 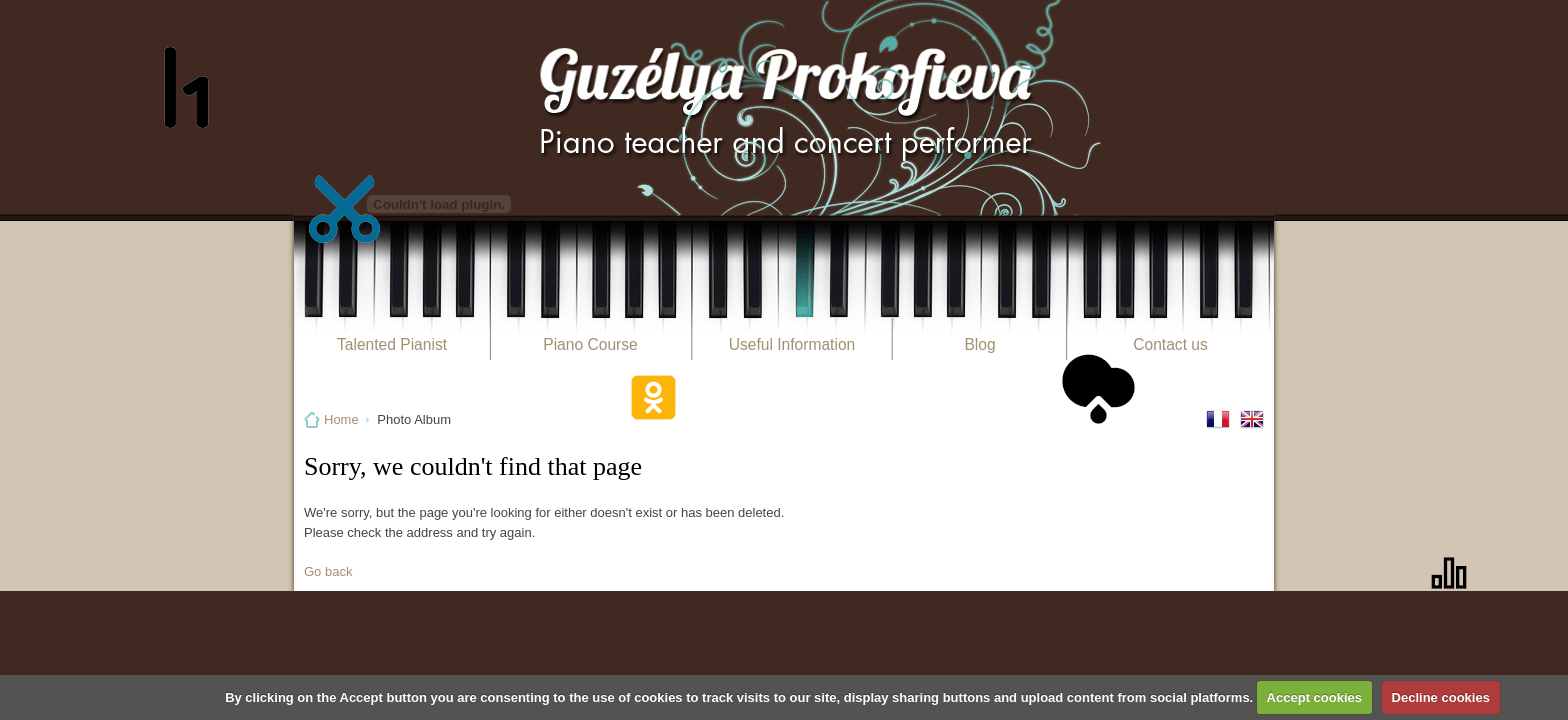 I want to click on open odnoklassniki social network app, so click(x=653, y=397).